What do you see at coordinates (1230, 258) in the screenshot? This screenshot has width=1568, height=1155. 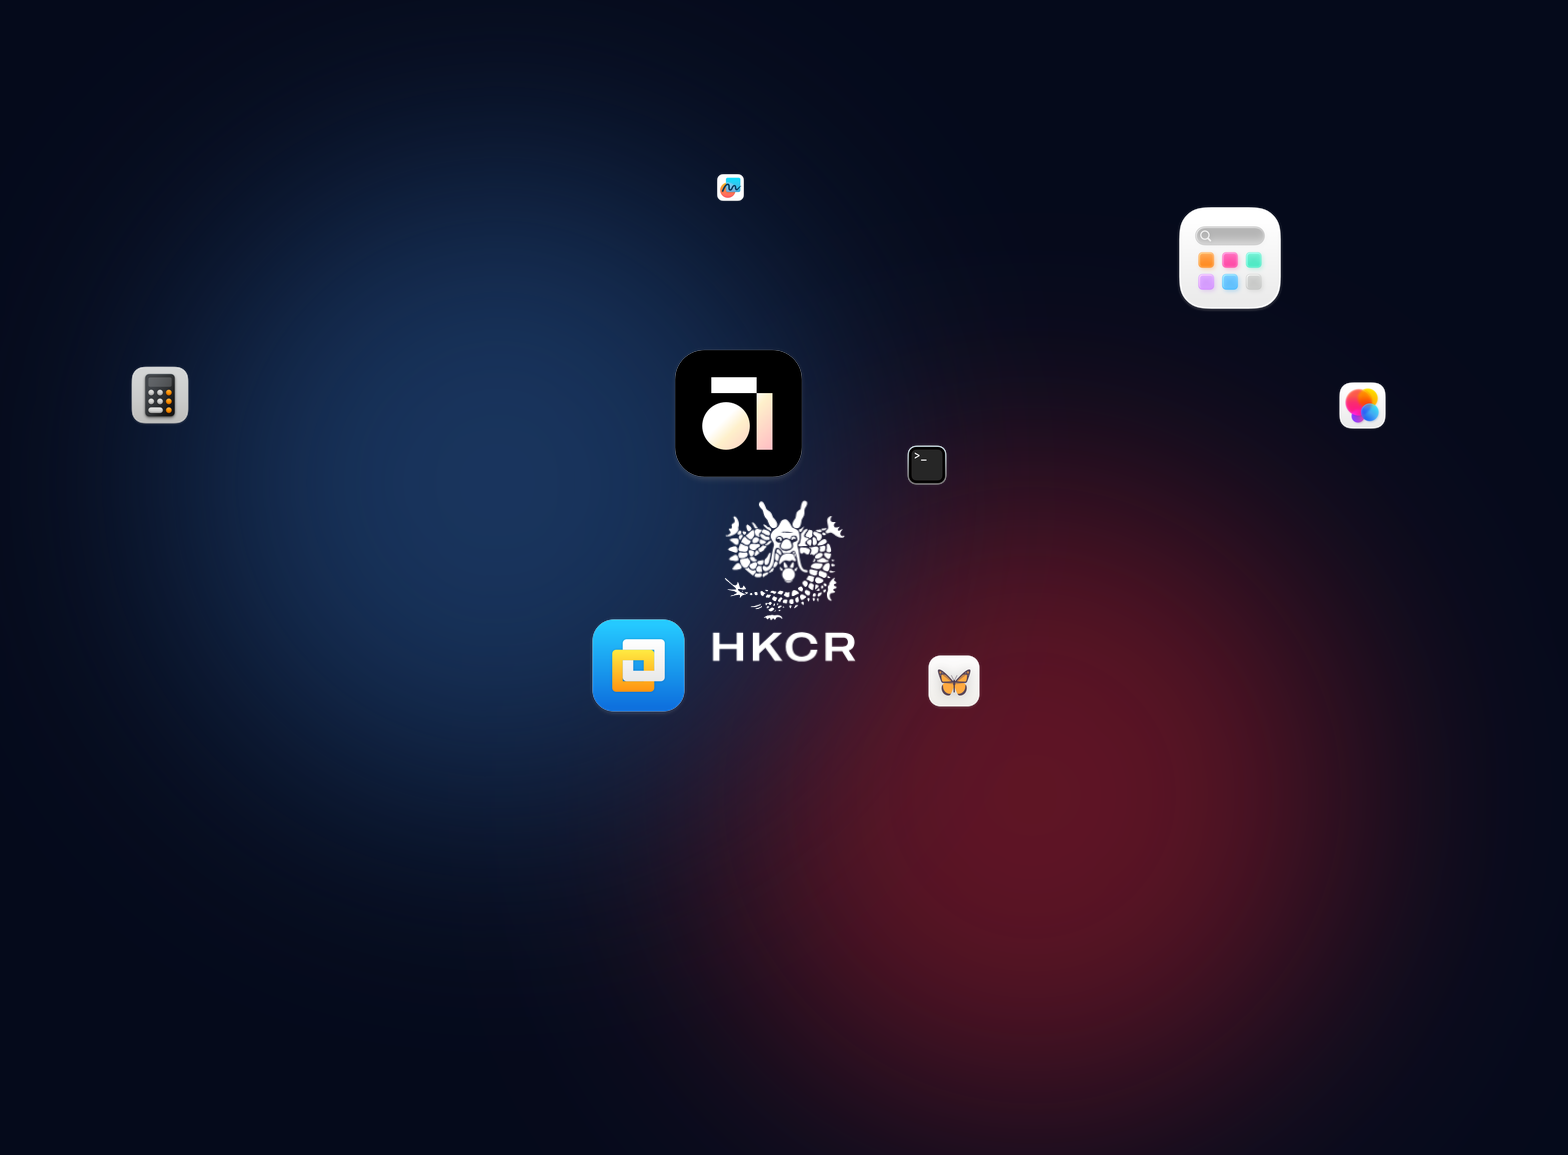 I see `open the app launcher or app library` at bounding box center [1230, 258].